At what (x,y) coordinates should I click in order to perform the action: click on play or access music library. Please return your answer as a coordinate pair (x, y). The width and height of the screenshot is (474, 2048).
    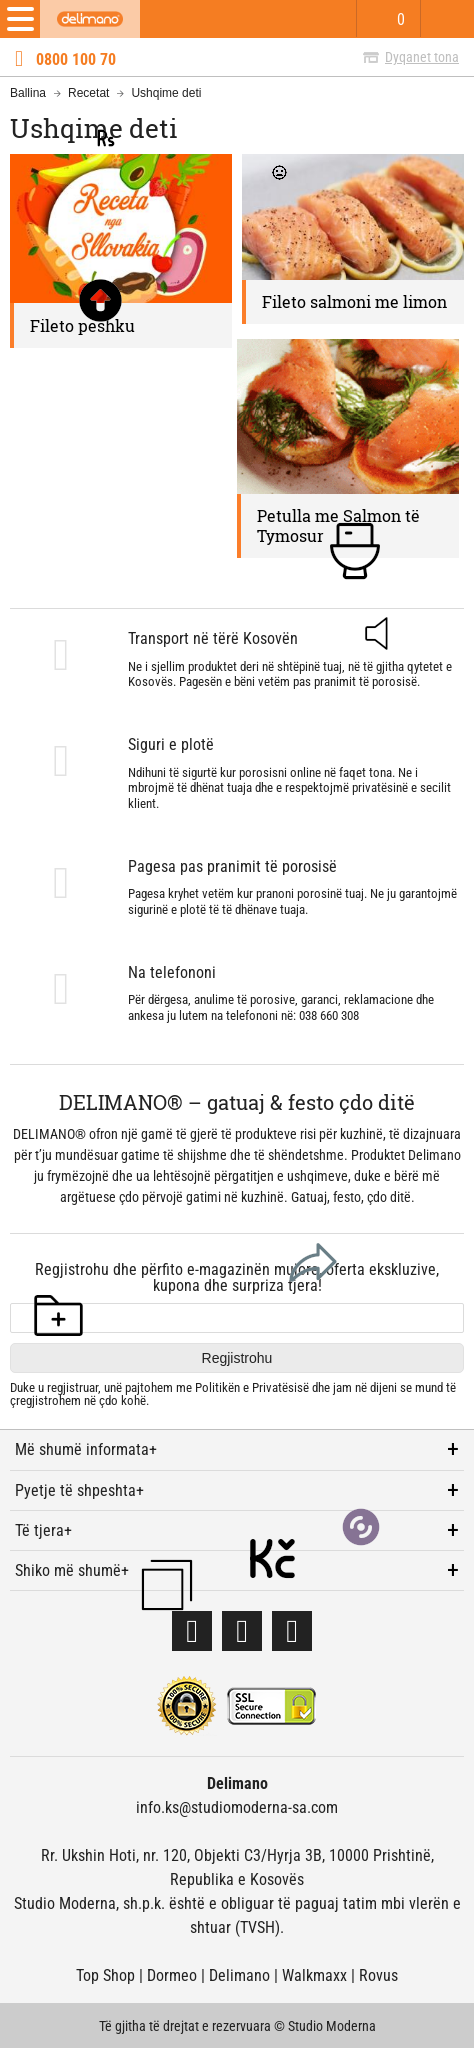
    Looking at the image, I should click on (361, 1527).